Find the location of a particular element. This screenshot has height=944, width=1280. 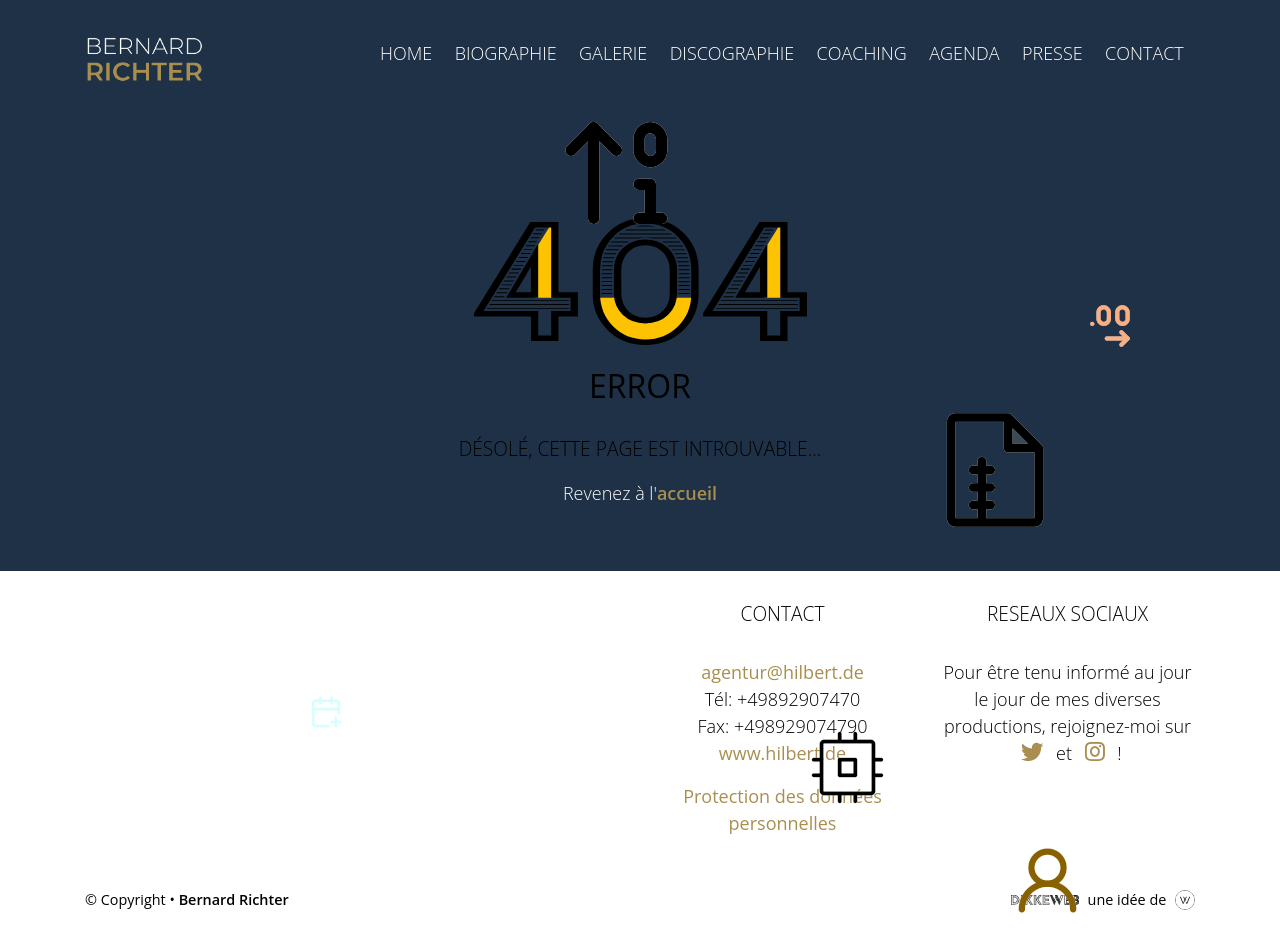

view system processor information is located at coordinates (847, 767).